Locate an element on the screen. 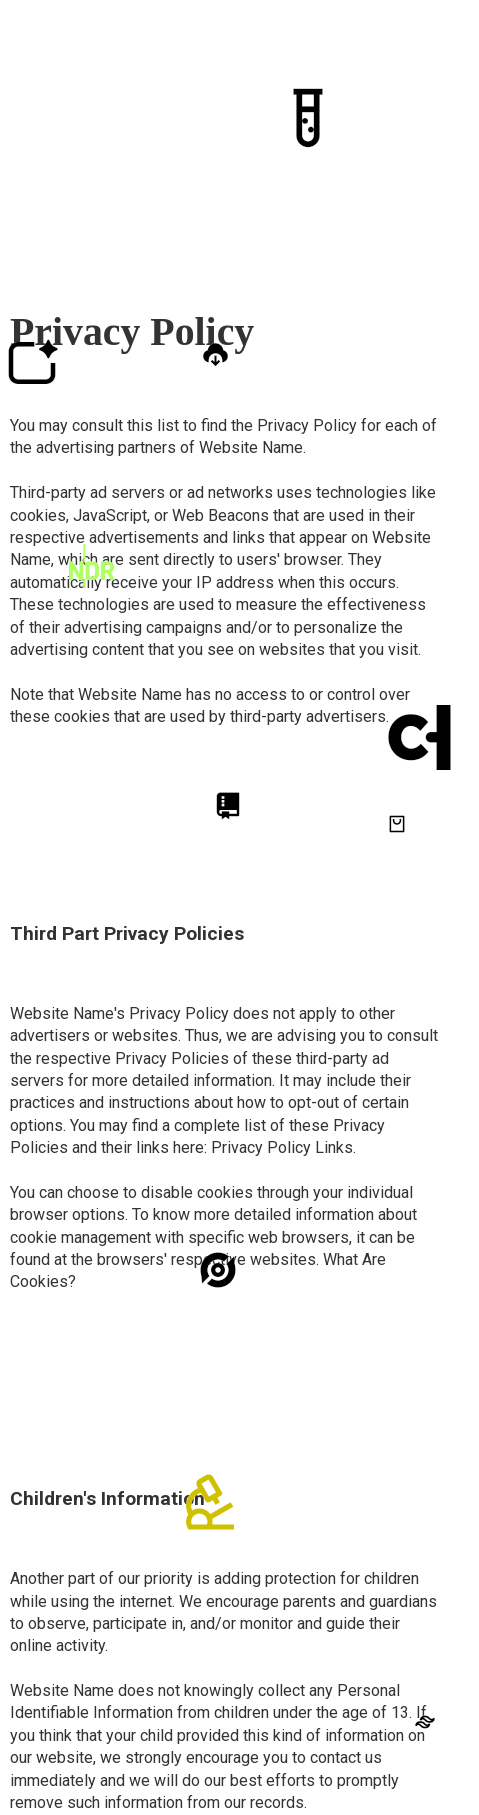 The height and width of the screenshot is (1815, 479). view your shopping bag is located at coordinates (397, 824).